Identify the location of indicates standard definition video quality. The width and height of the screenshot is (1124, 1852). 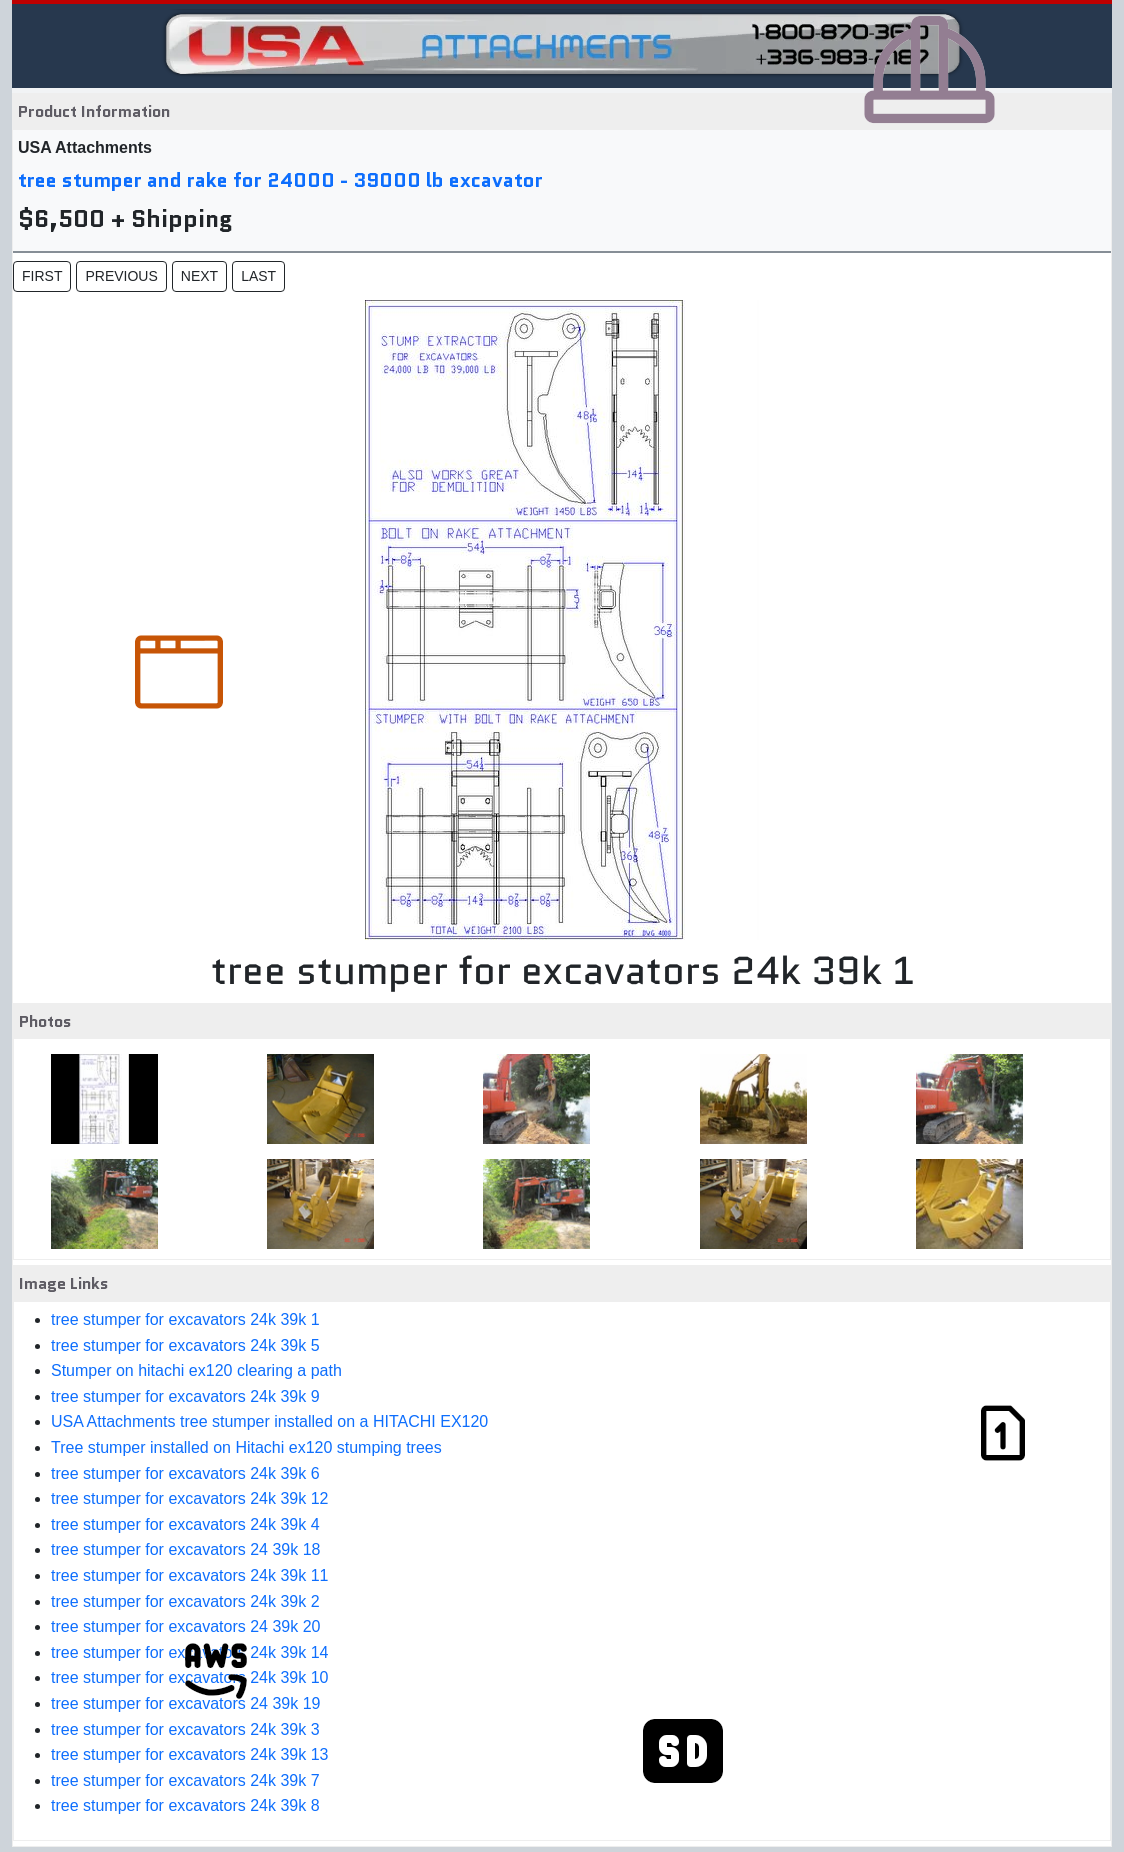
(683, 1751).